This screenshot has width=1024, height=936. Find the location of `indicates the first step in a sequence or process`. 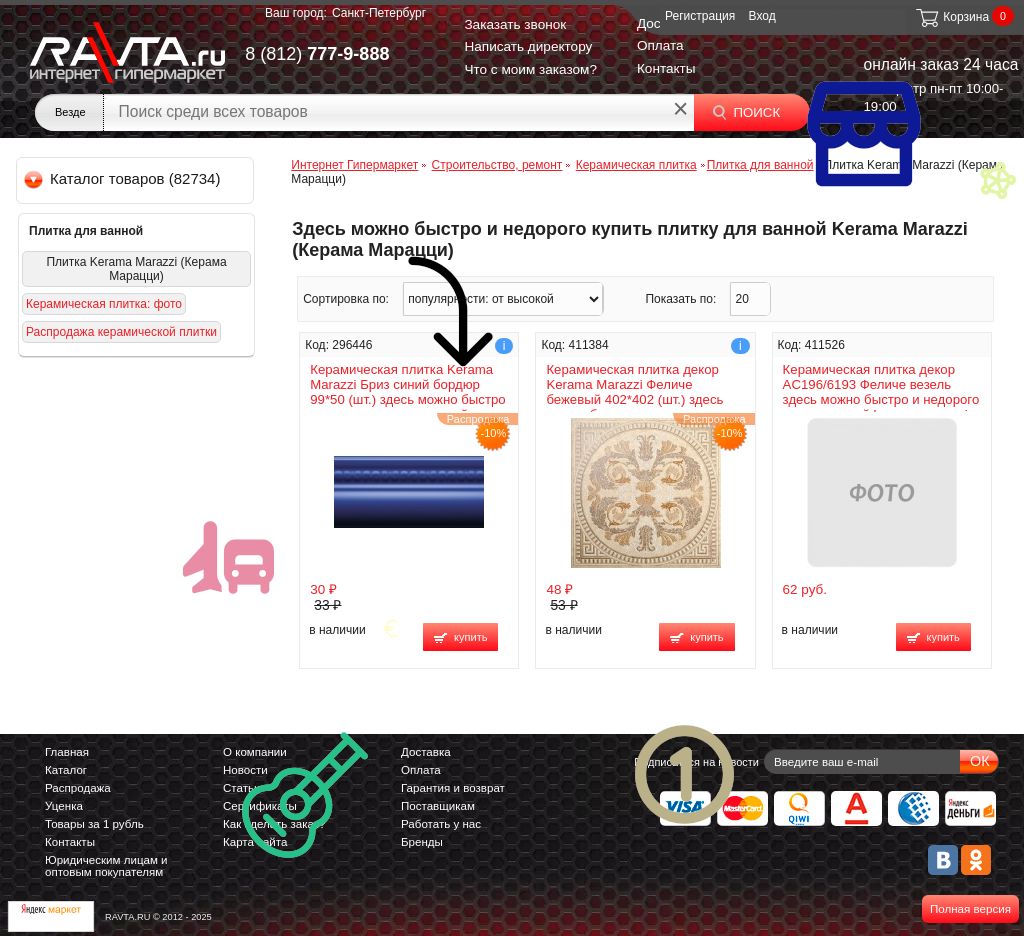

indicates the first step in a sequence or process is located at coordinates (684, 774).